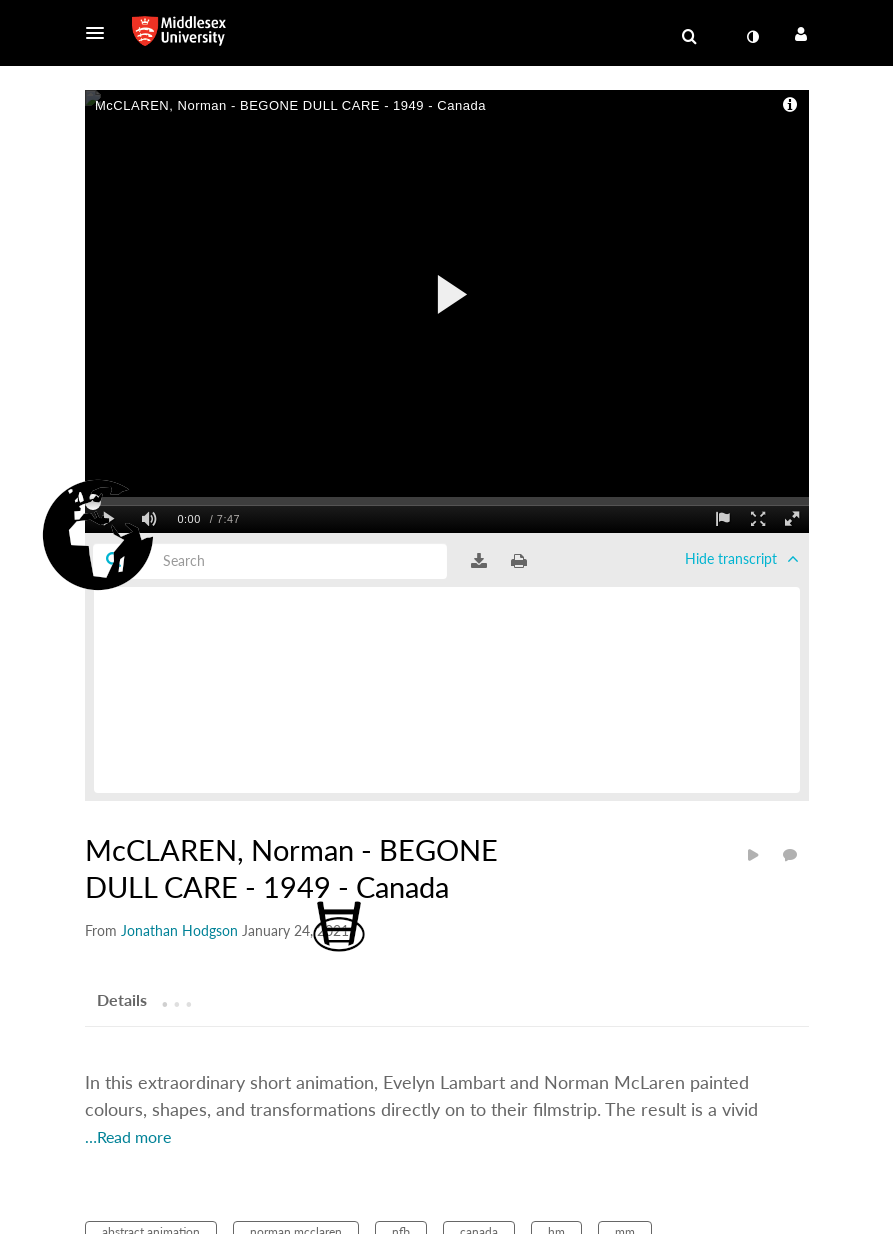 The height and width of the screenshot is (1234, 893). Describe the element at coordinates (339, 926) in the screenshot. I see `access underground level or basement area` at that location.